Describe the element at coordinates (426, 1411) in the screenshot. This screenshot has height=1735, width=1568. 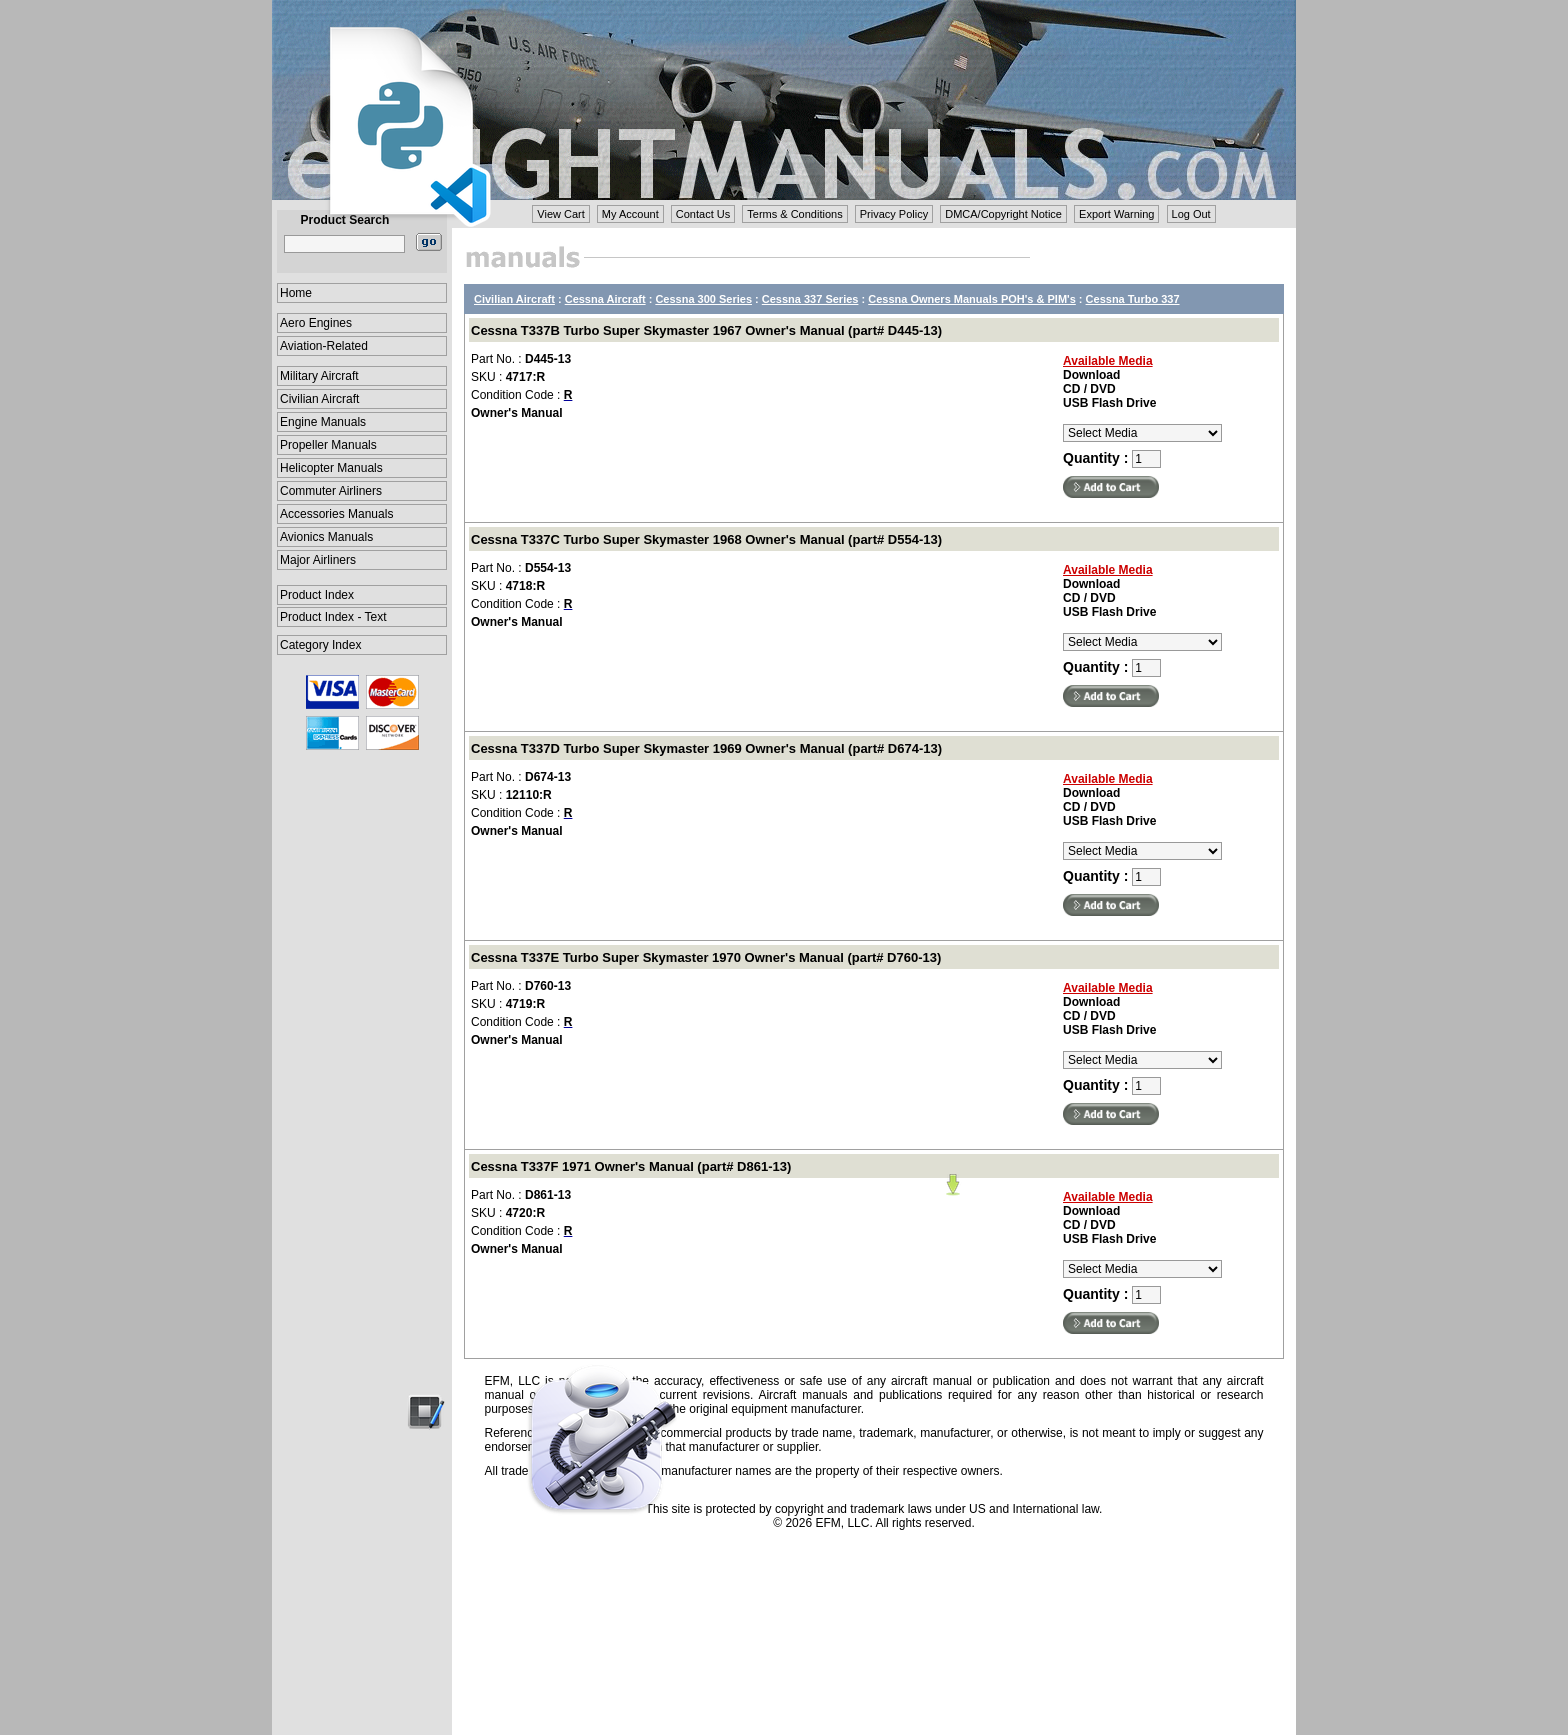
I see `edit or customize assistive control panels` at that location.